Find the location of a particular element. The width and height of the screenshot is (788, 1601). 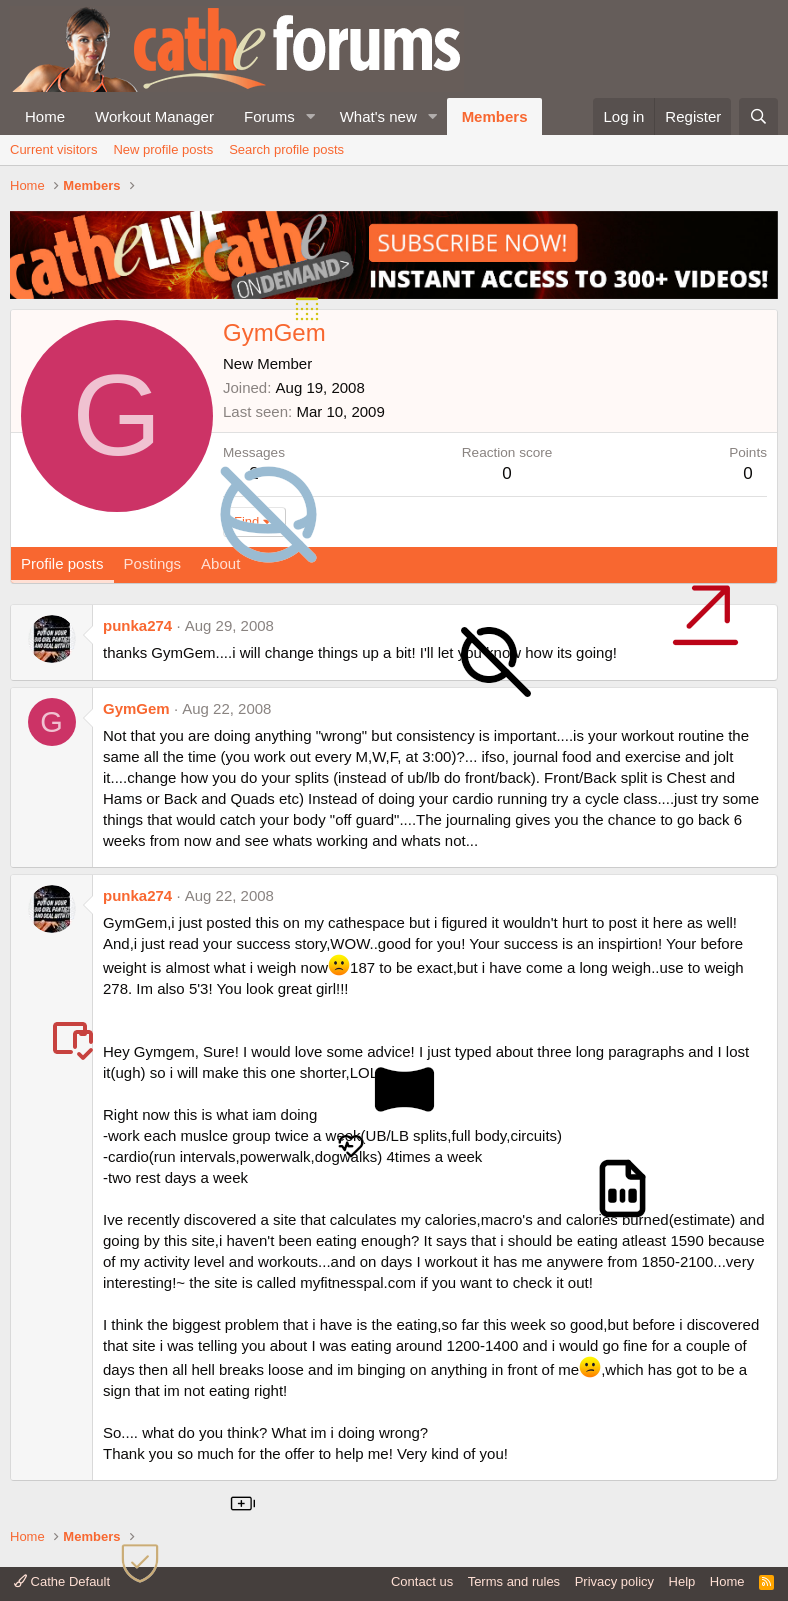

devices successfully synced or connected is located at coordinates (73, 1040).